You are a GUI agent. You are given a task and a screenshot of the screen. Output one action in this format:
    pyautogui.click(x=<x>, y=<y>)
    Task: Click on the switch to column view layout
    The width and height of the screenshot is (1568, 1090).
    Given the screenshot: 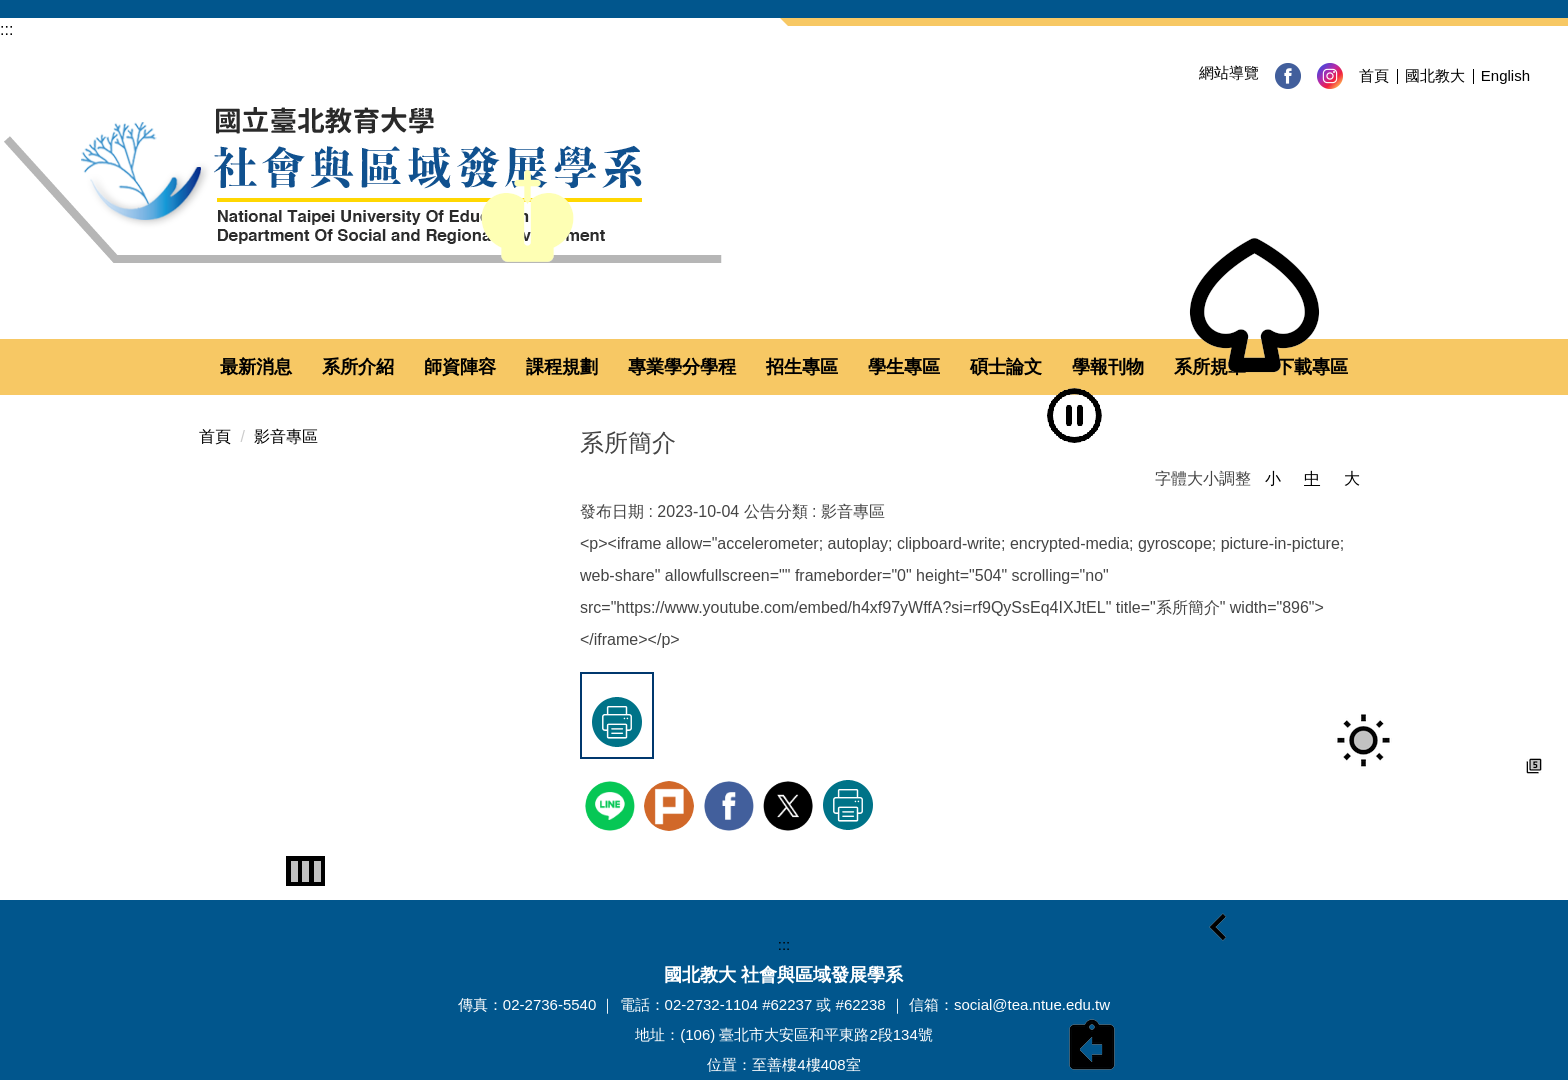 What is the action you would take?
    pyautogui.click(x=304, y=872)
    